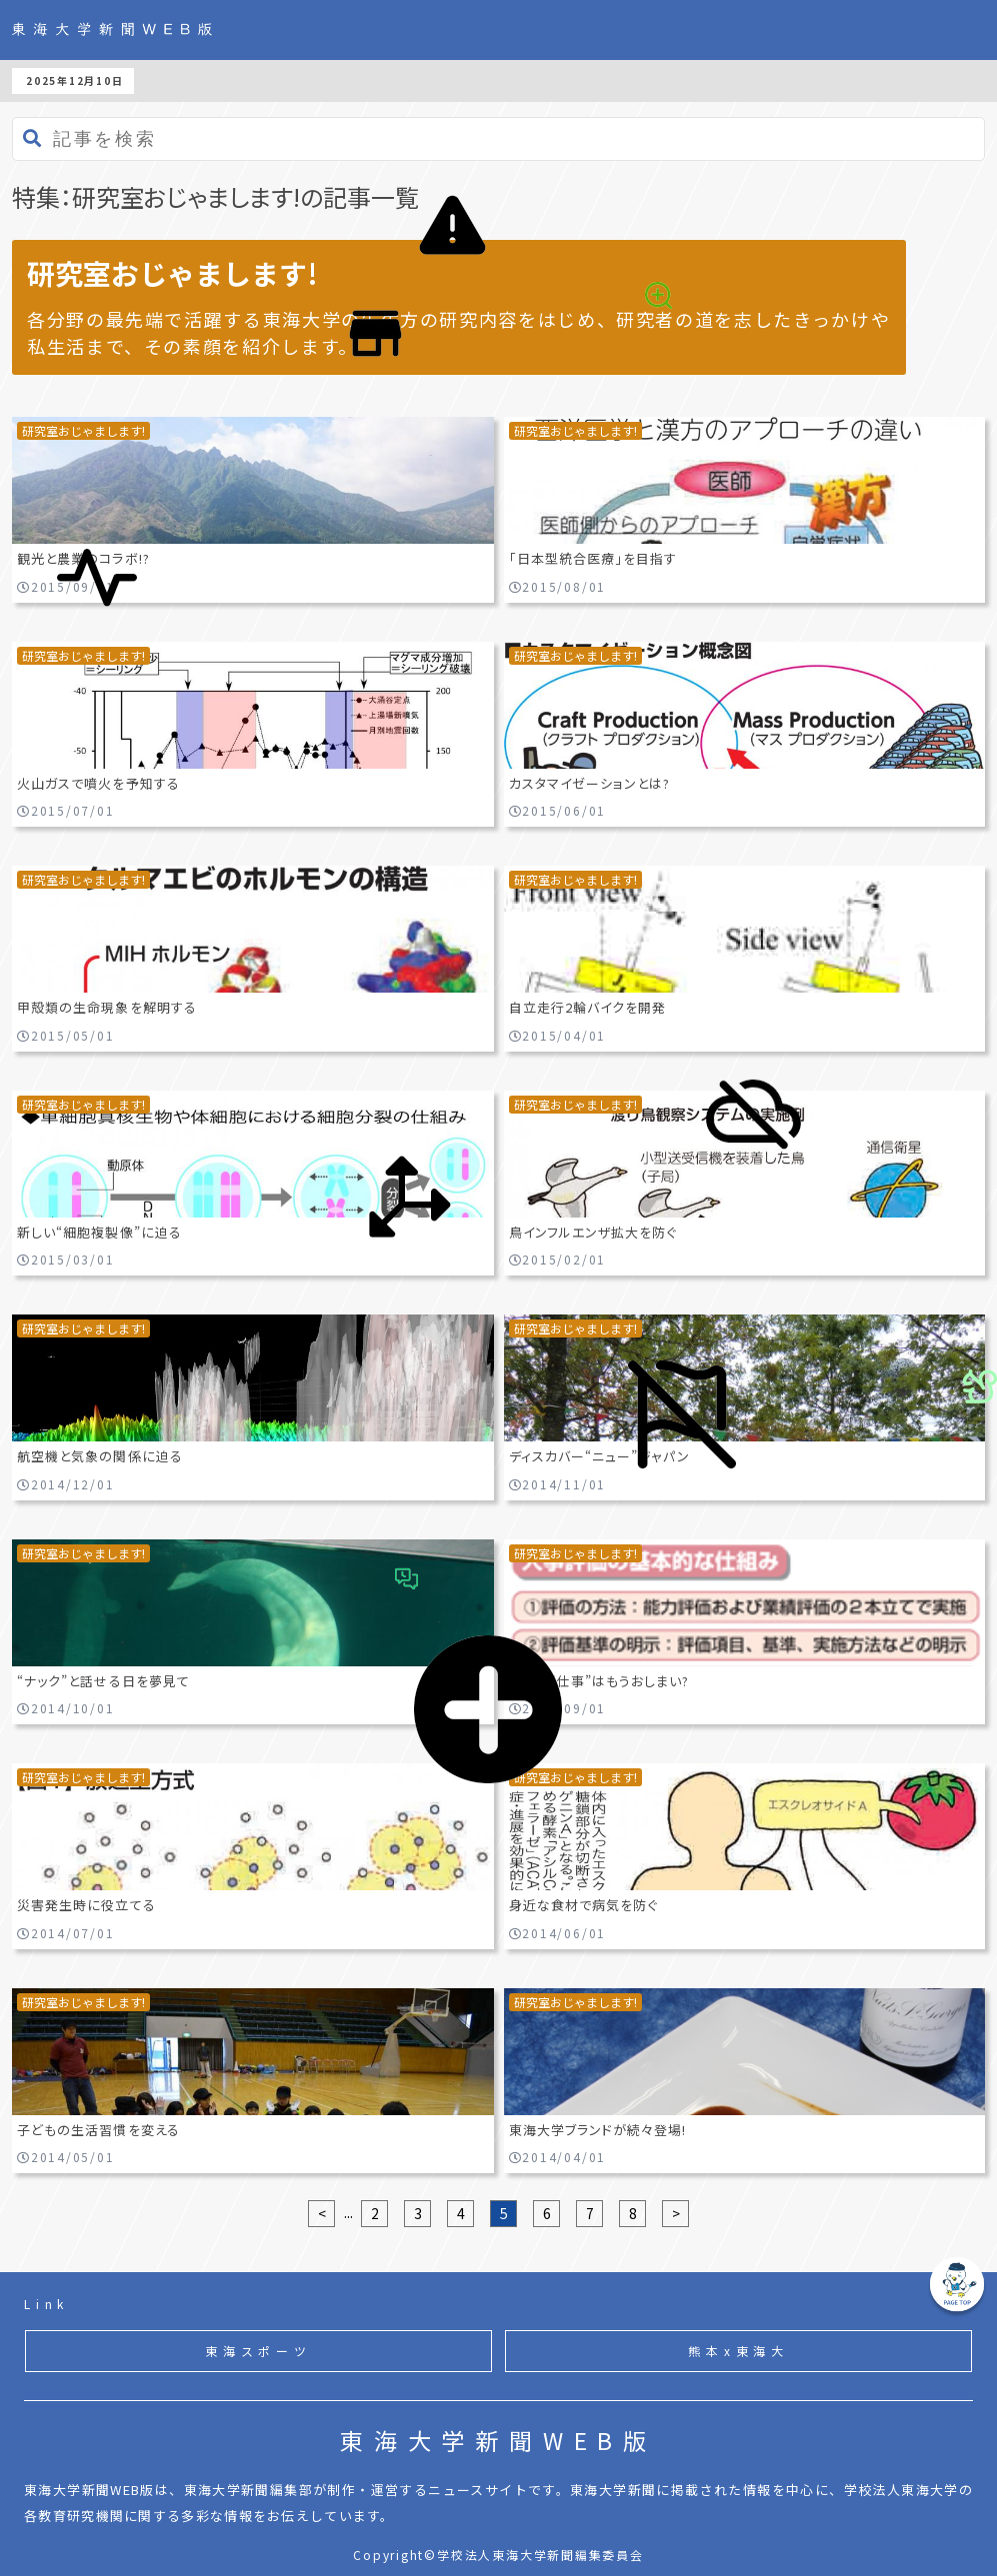 The image size is (997, 2576). Describe the element at coordinates (682, 1414) in the screenshot. I see `remove flag or marker` at that location.